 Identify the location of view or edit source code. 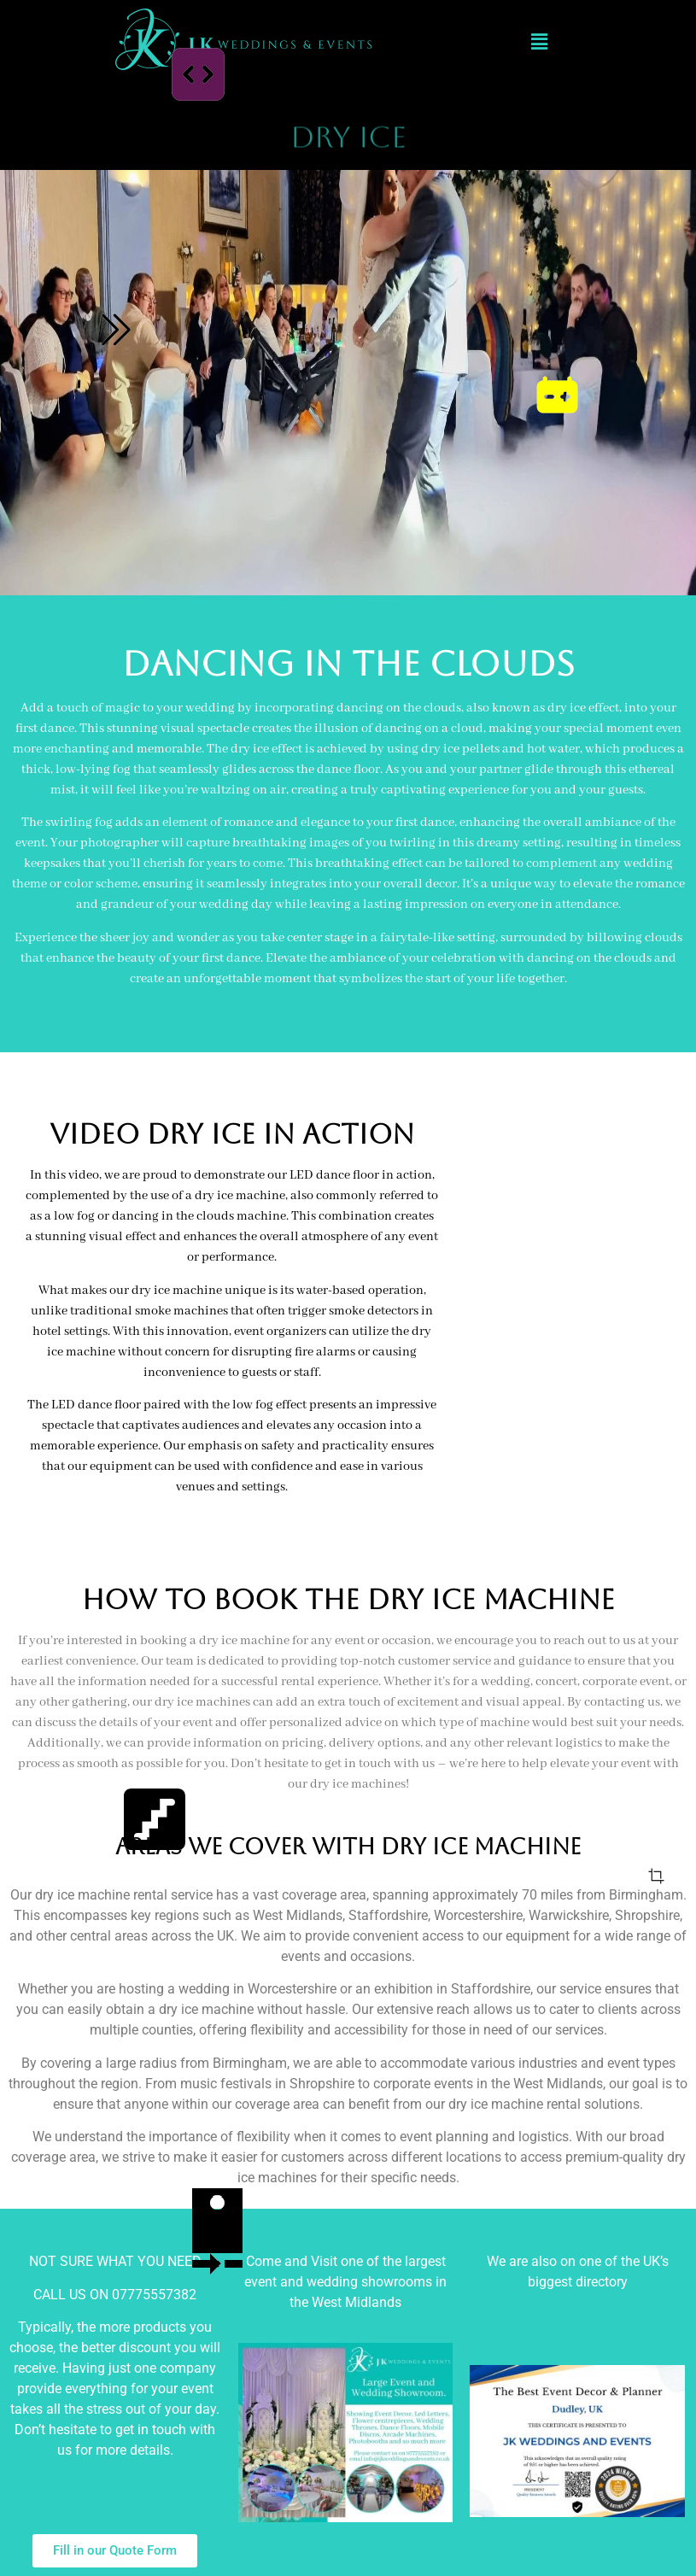
(198, 74).